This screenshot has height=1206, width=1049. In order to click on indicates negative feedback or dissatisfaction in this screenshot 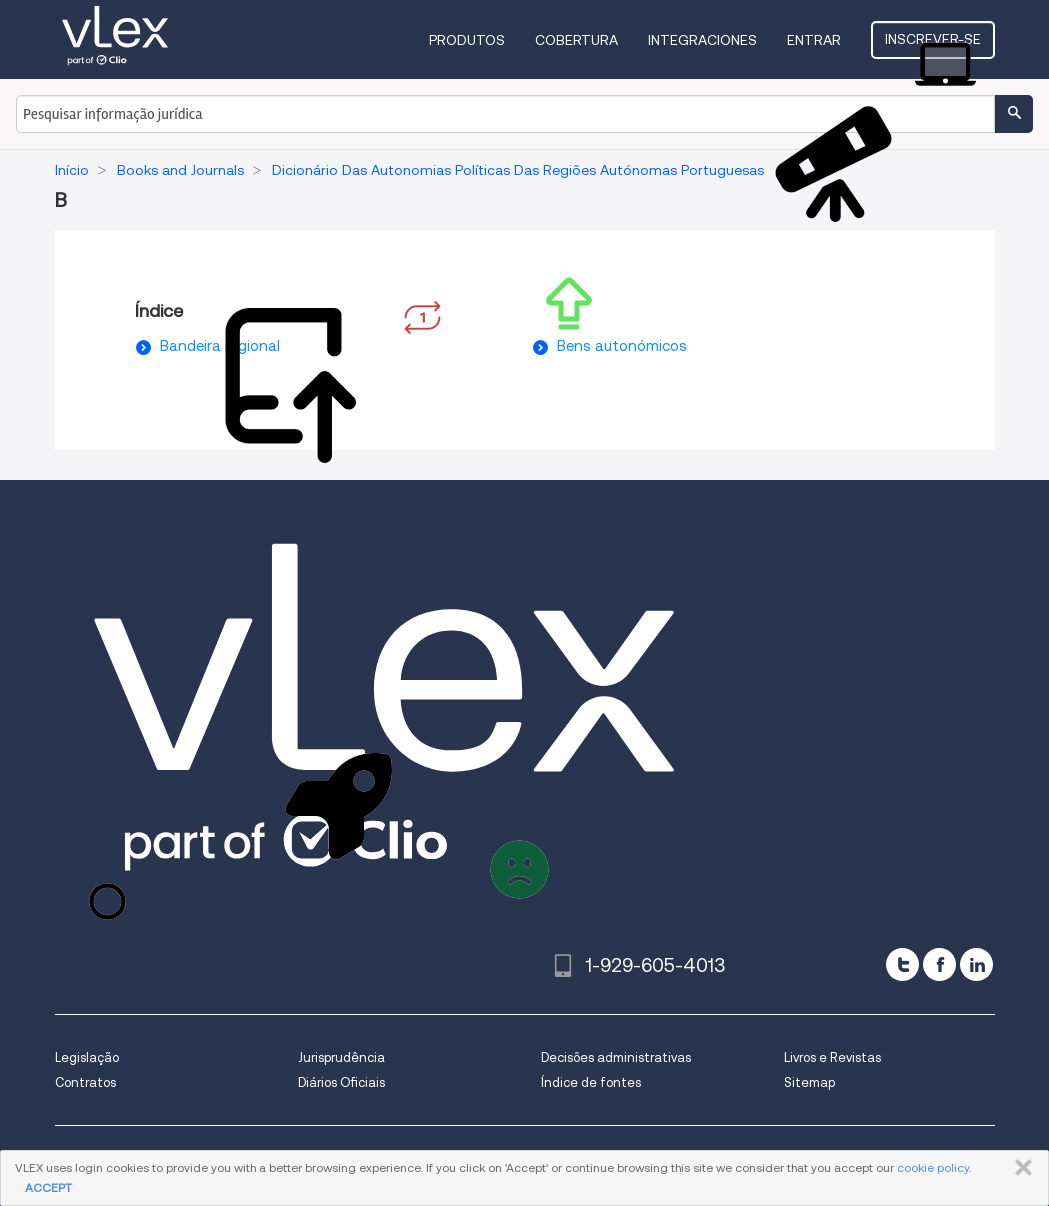, I will do `click(519, 869)`.